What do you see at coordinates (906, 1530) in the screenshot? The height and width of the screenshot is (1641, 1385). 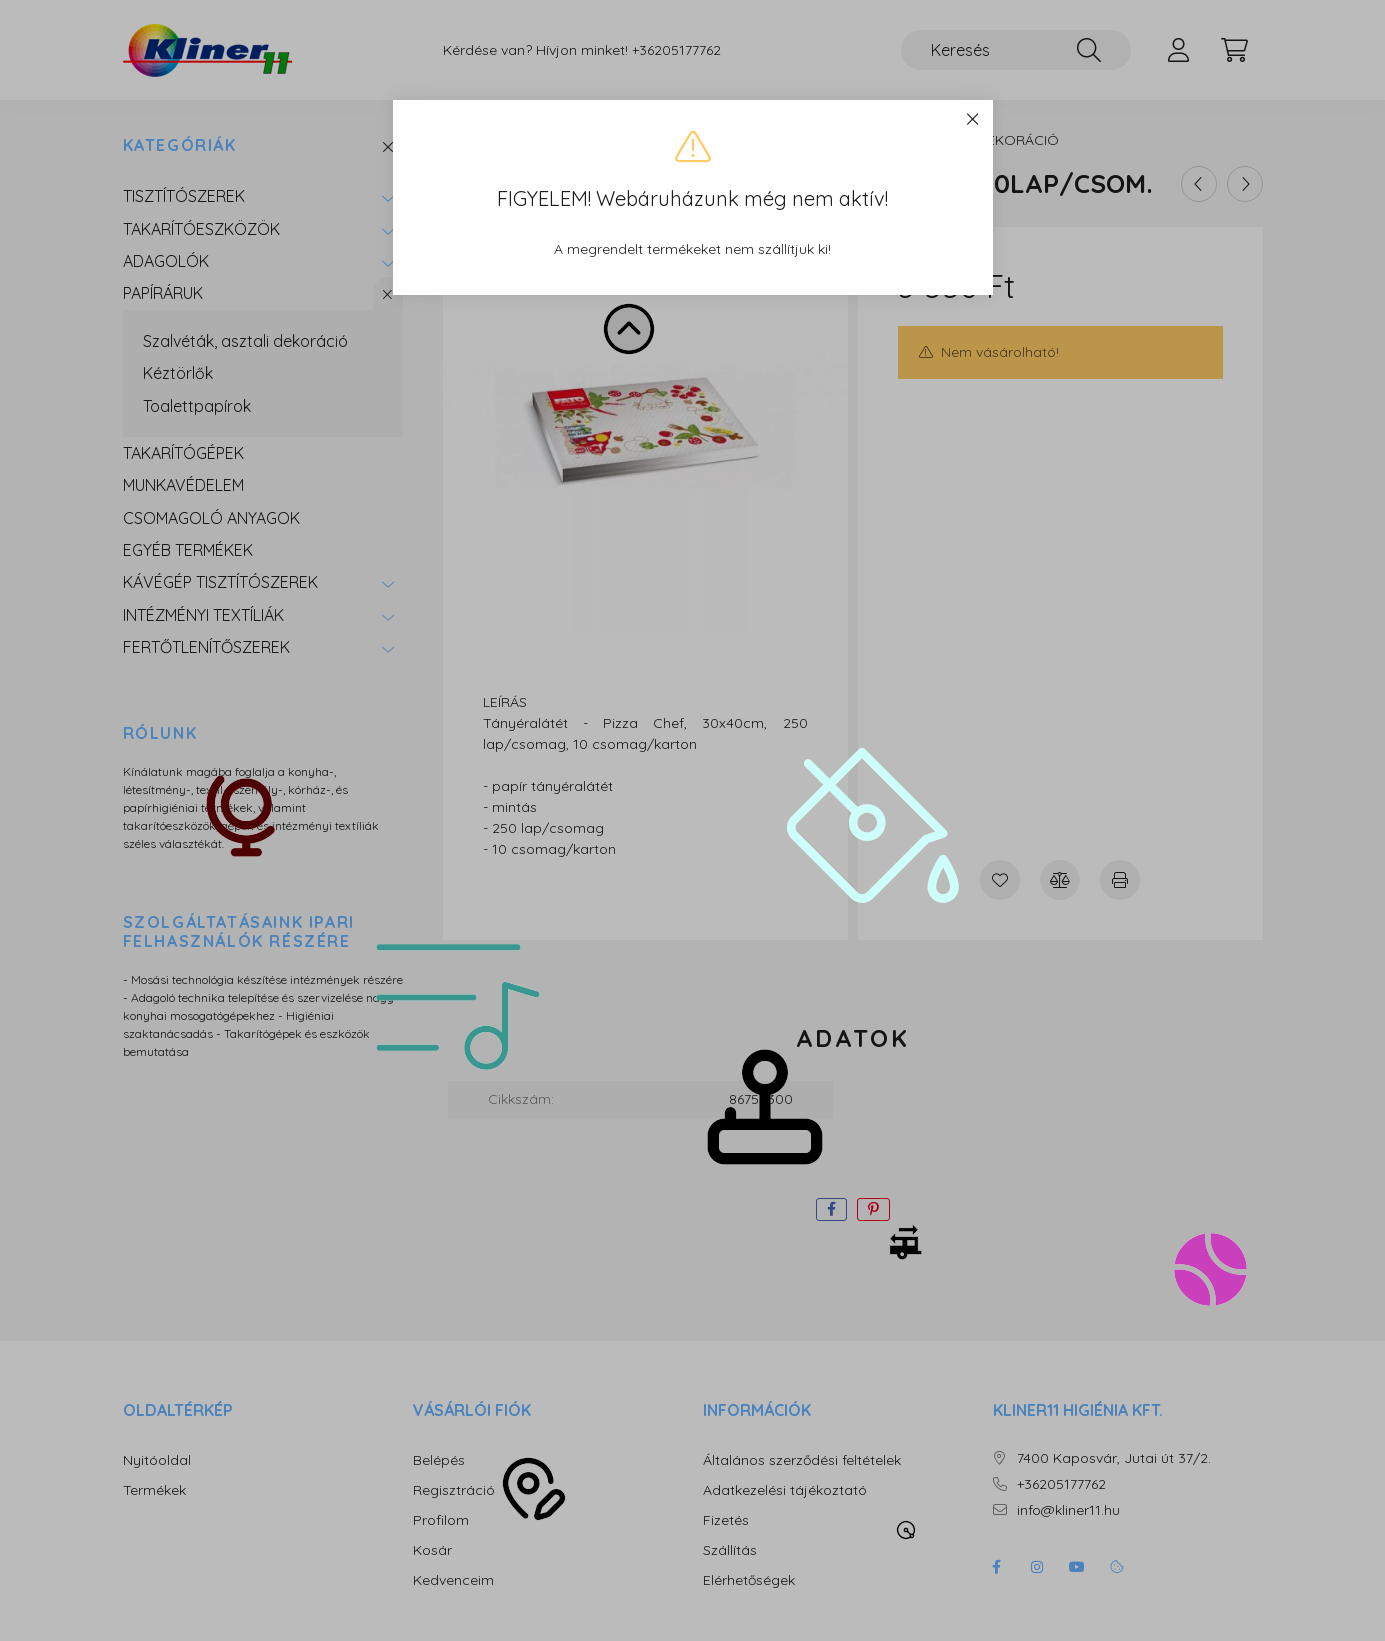 I see `adjust search radius or distance` at bounding box center [906, 1530].